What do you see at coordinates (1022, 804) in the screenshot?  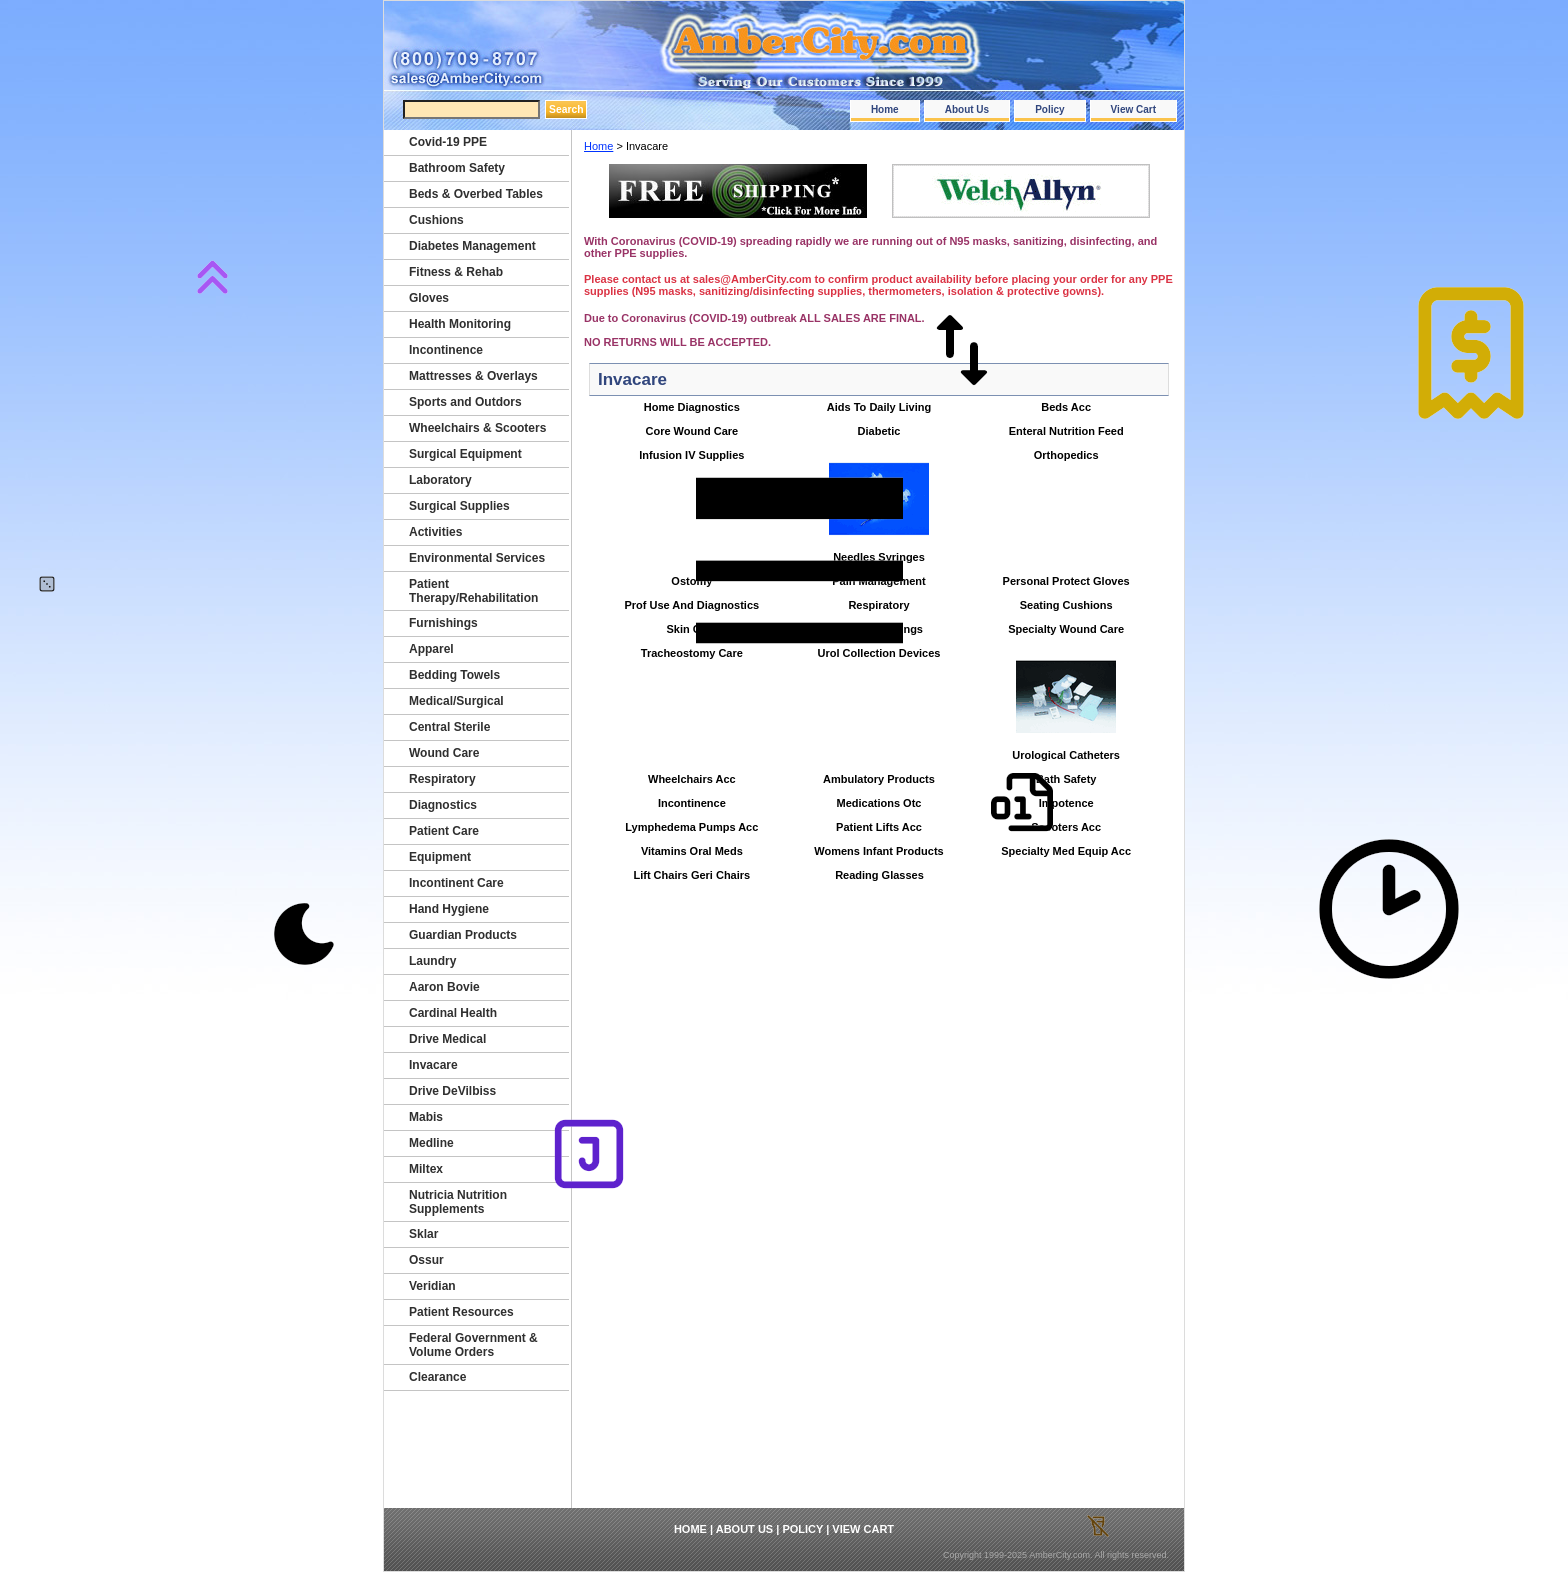 I see `view or open a binary file` at bounding box center [1022, 804].